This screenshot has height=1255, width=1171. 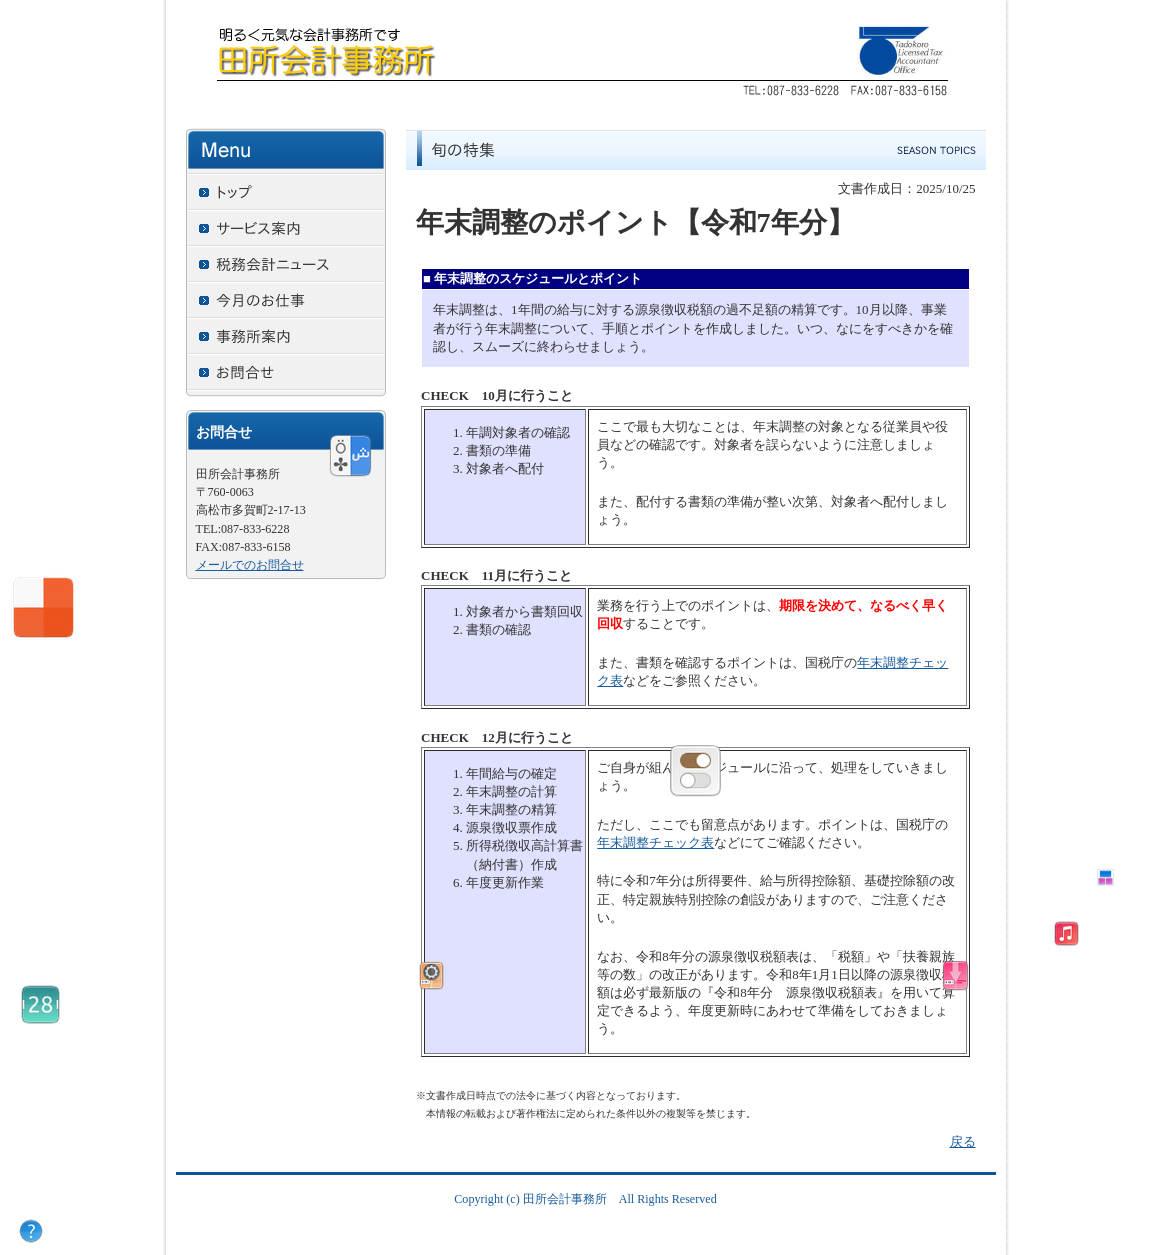 What do you see at coordinates (955, 975) in the screenshot?
I see `open synaptic package manager` at bounding box center [955, 975].